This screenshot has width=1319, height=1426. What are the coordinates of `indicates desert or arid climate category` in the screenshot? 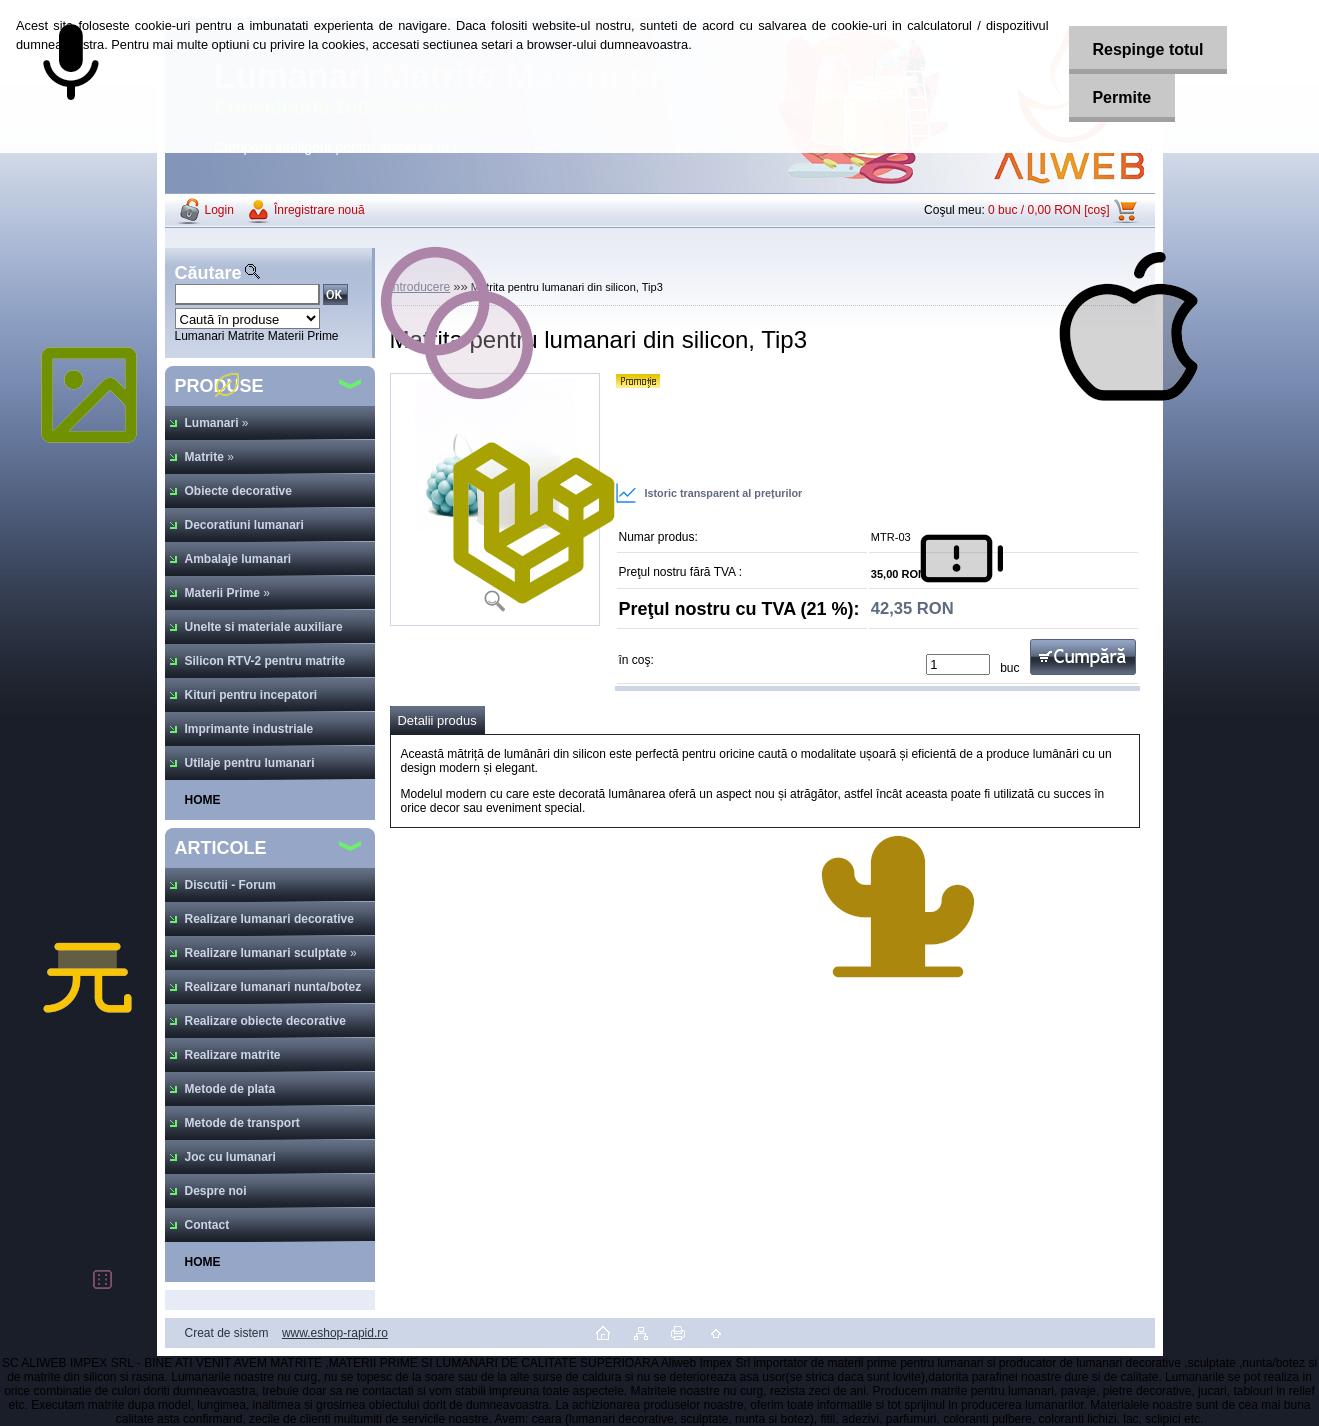 It's located at (898, 912).